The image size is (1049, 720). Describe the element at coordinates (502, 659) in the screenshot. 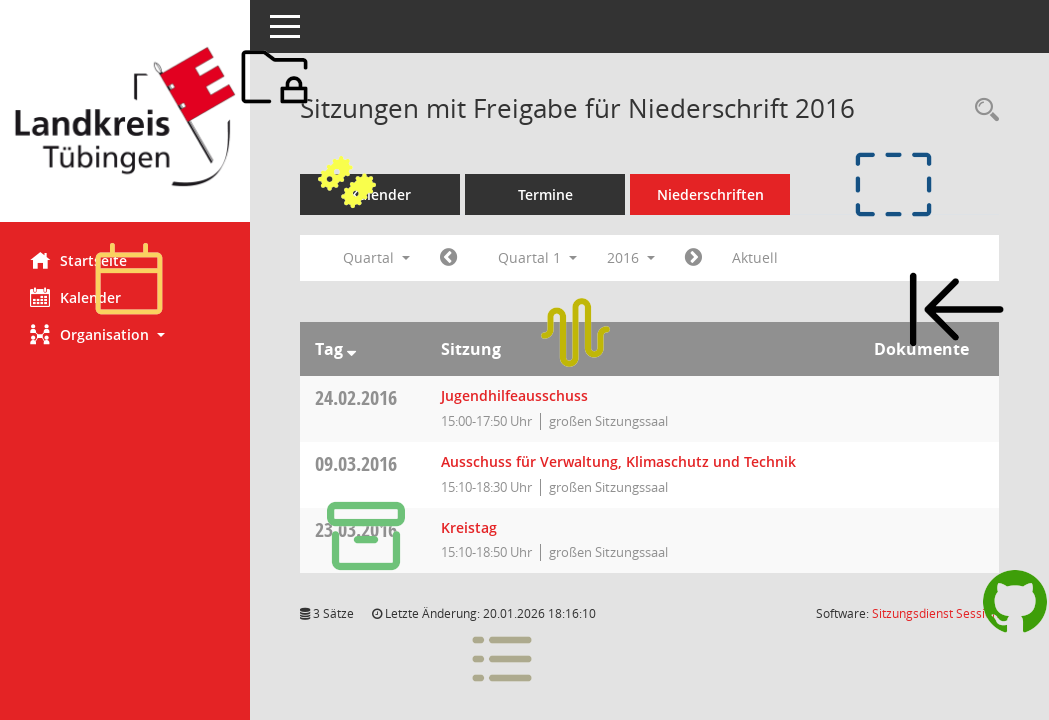

I see `view items in a list format` at that location.